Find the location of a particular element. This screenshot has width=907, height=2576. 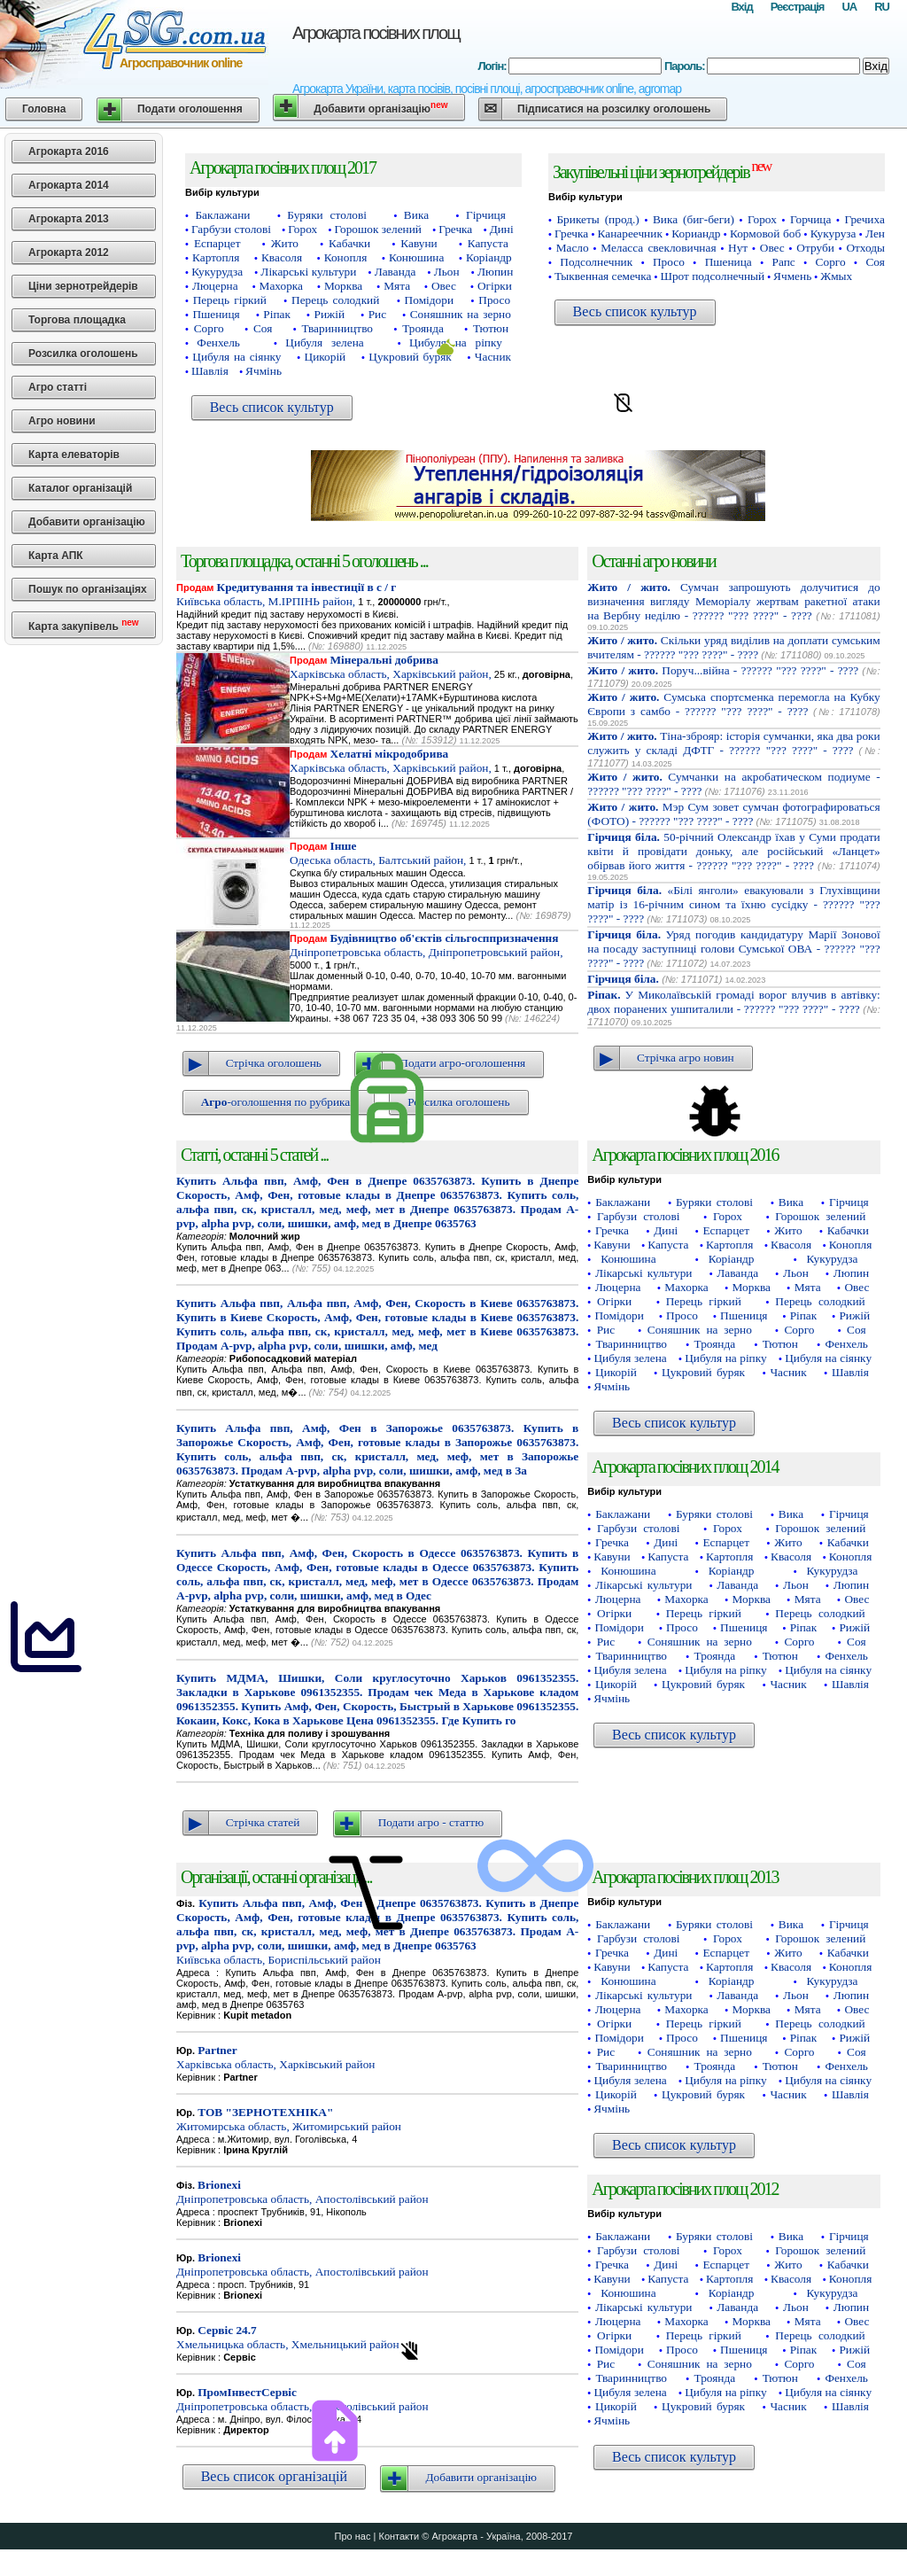

access your inventory or stored items is located at coordinates (387, 1098).